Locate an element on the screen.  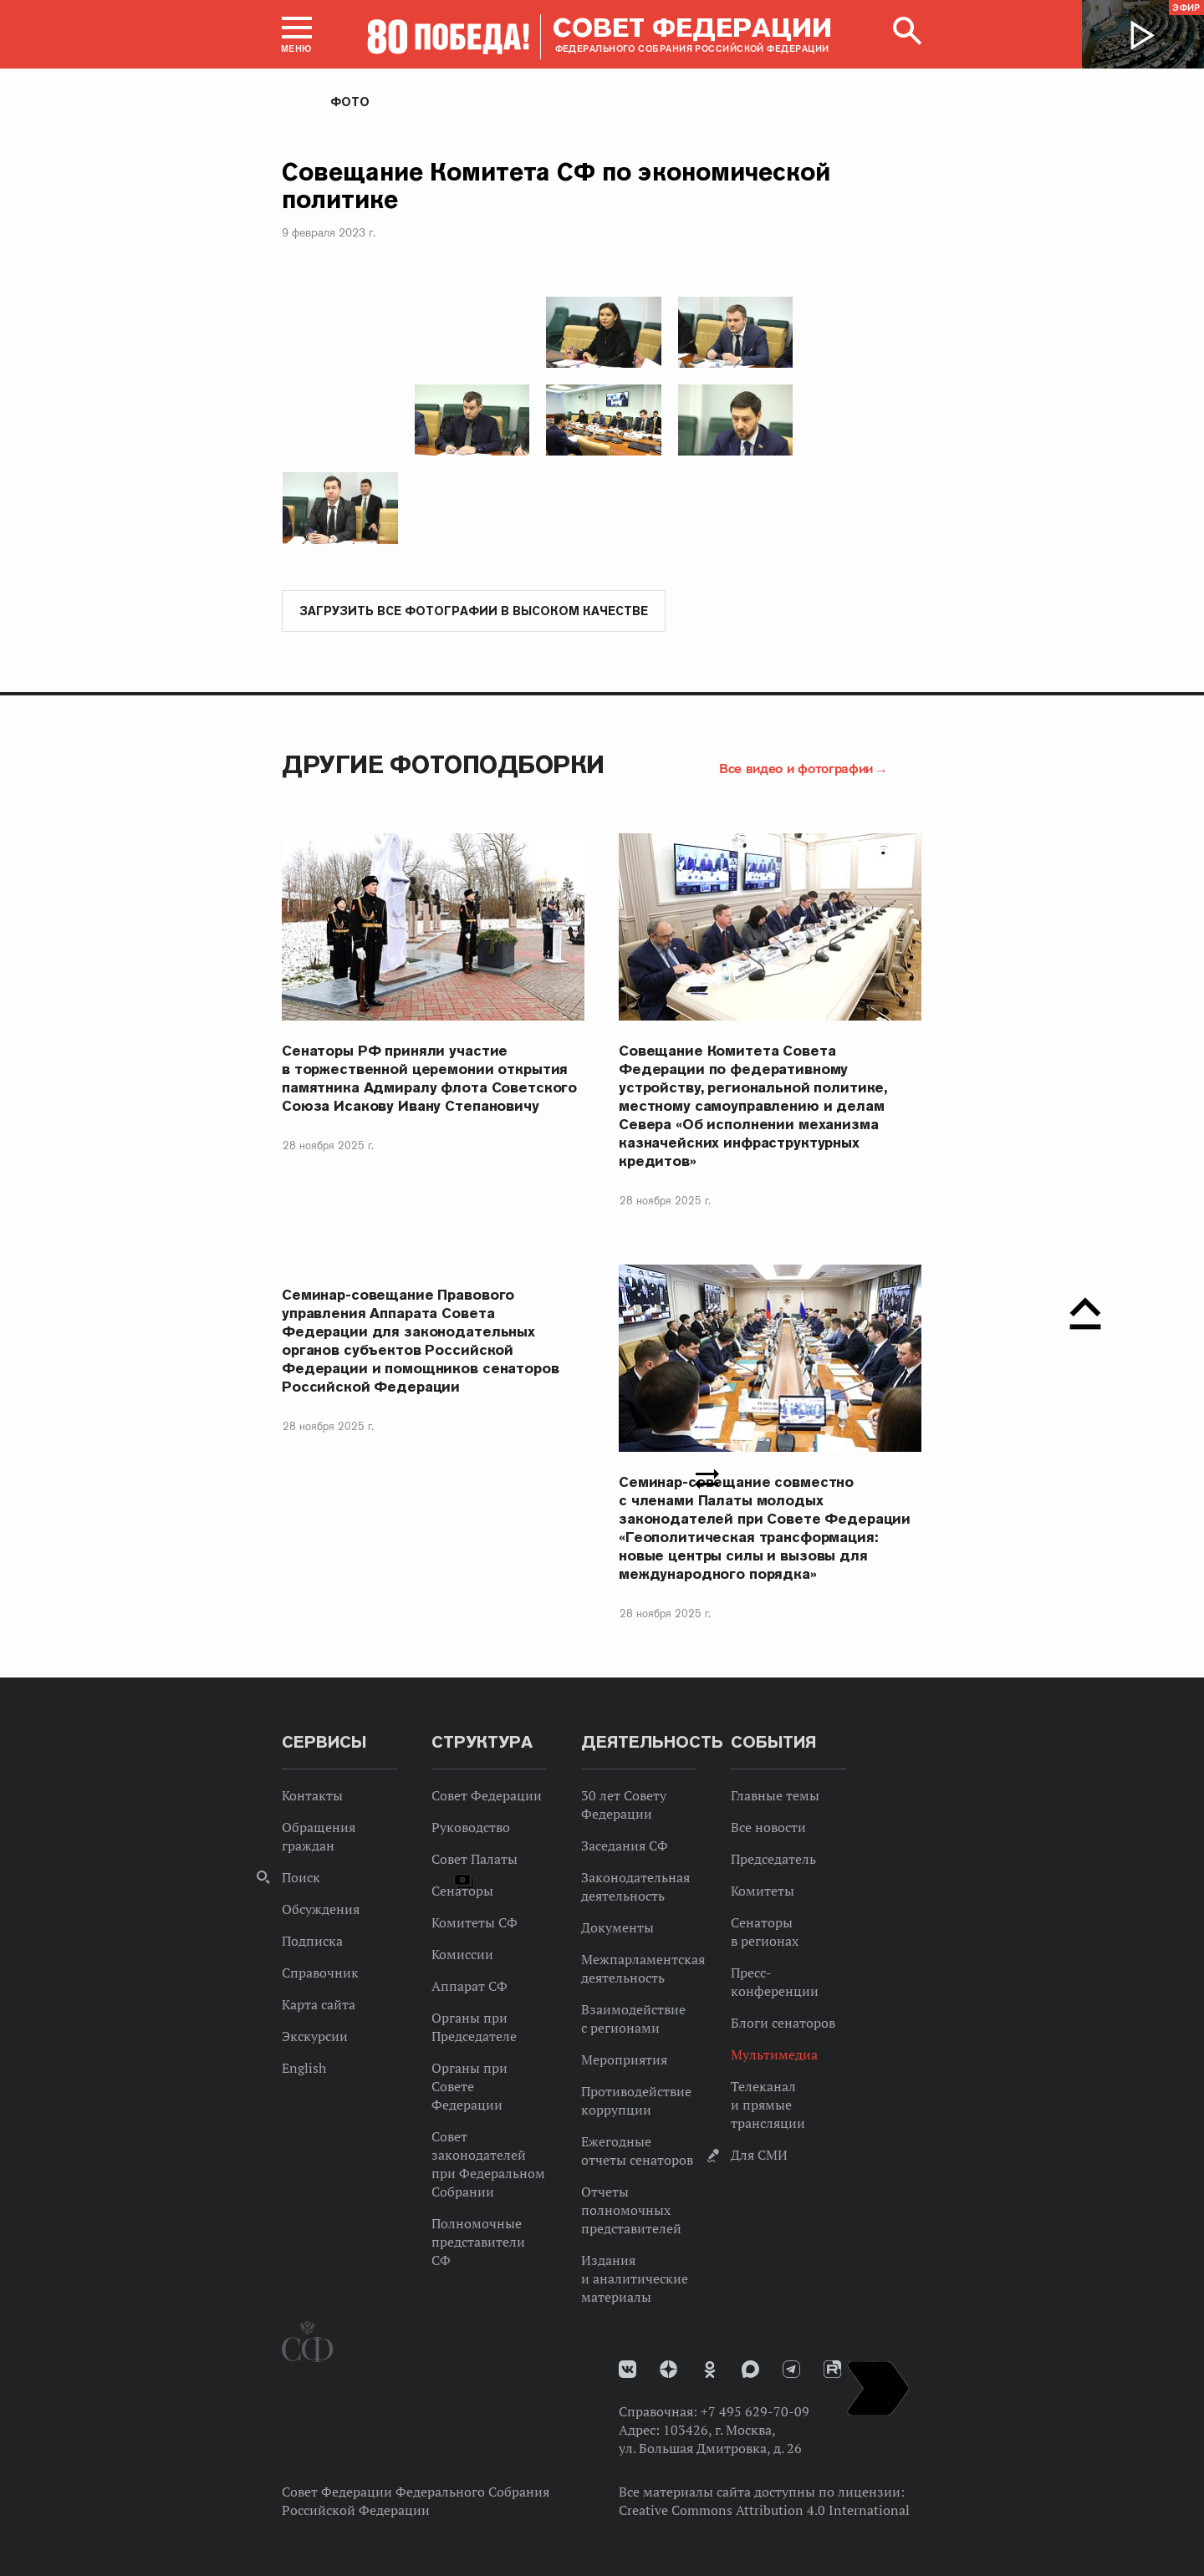
sync data between devices or accounts is located at coordinates (707, 1479).